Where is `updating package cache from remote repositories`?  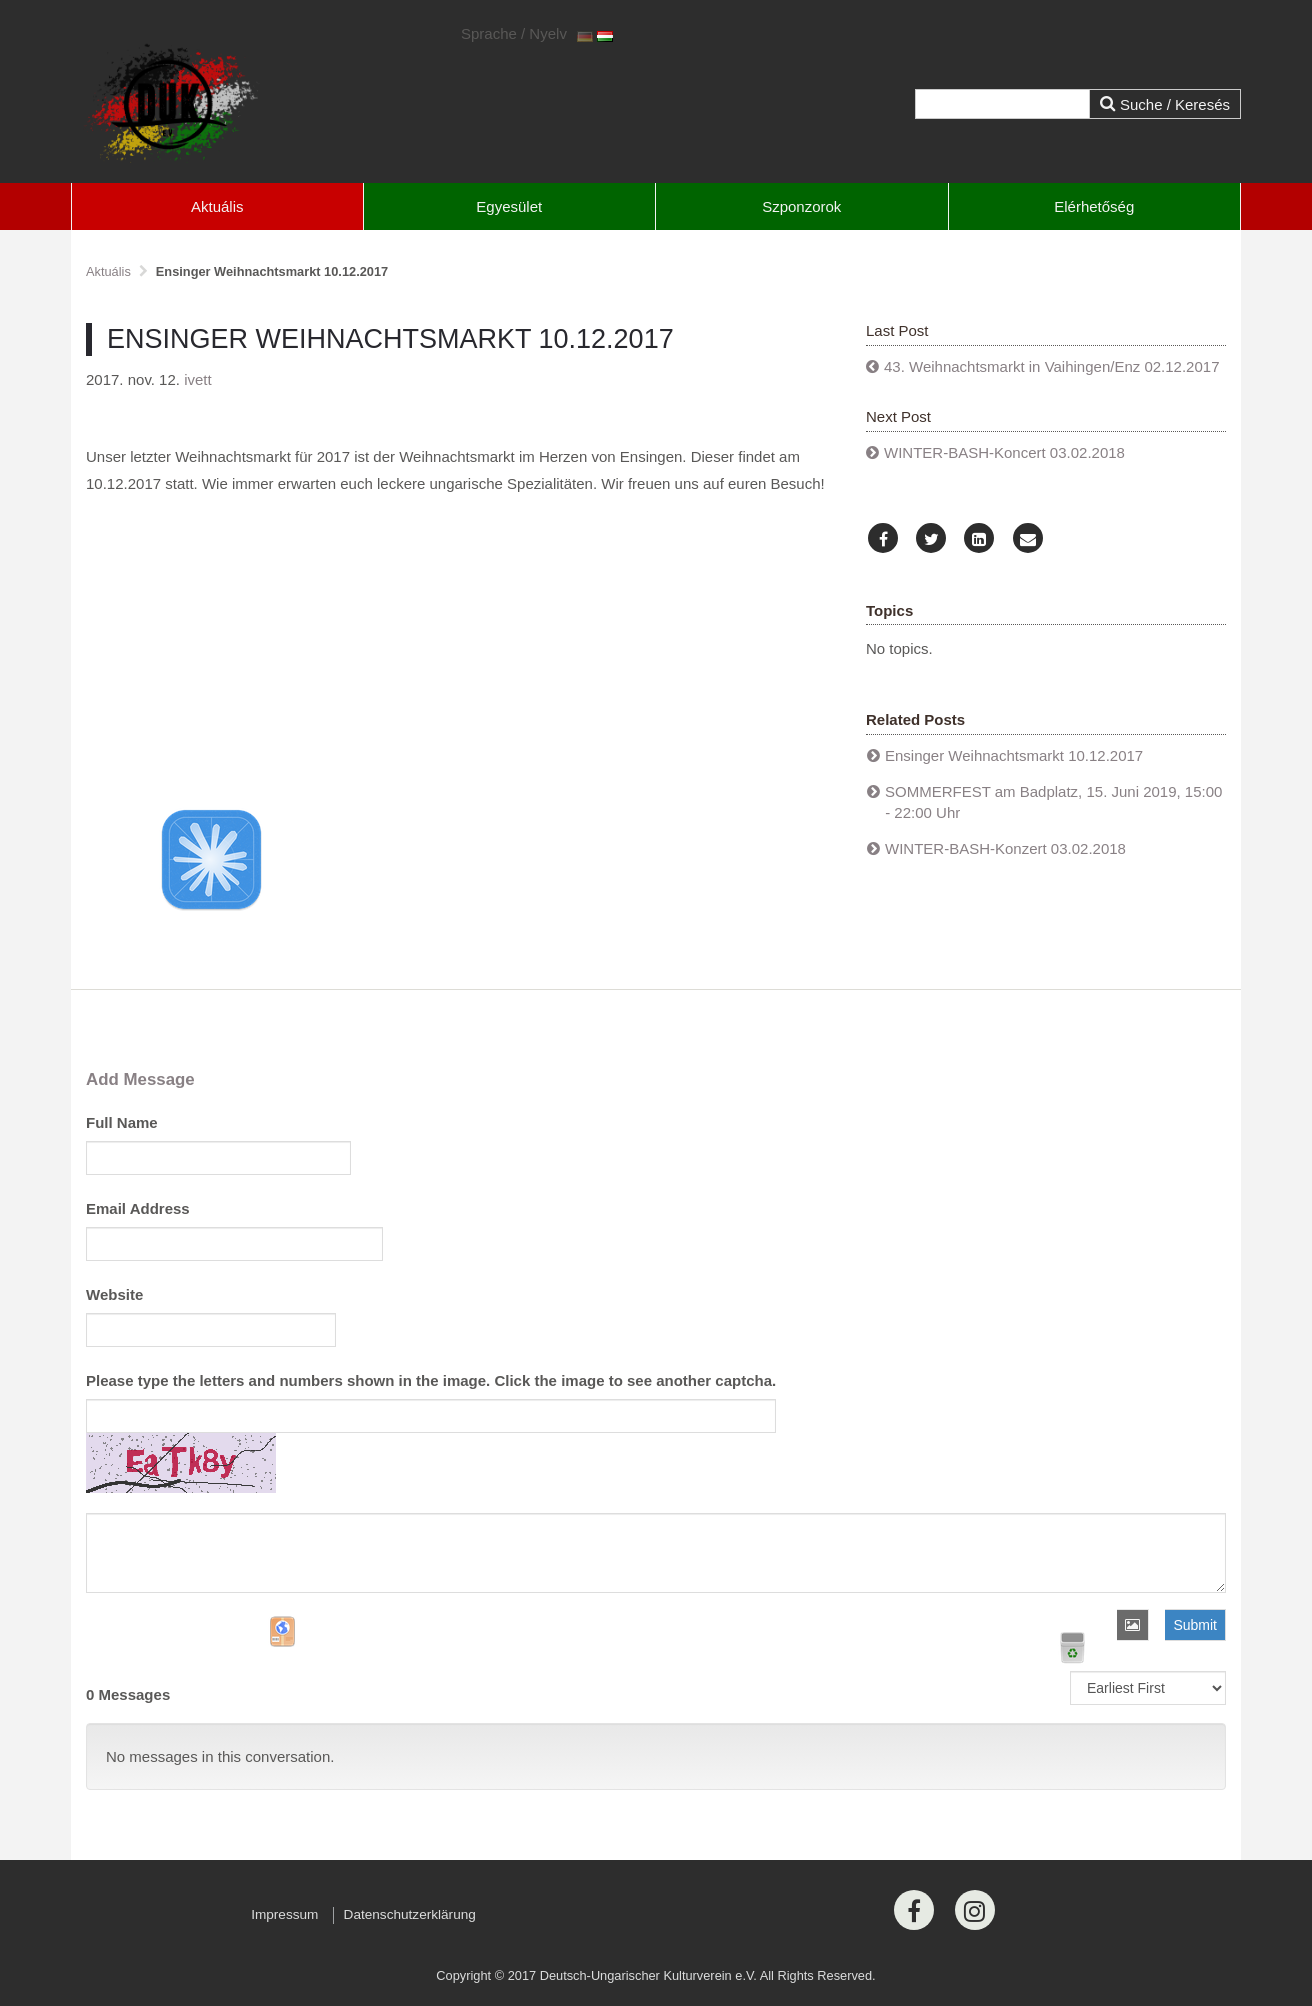
updating package cache from remote repositories is located at coordinates (282, 1631).